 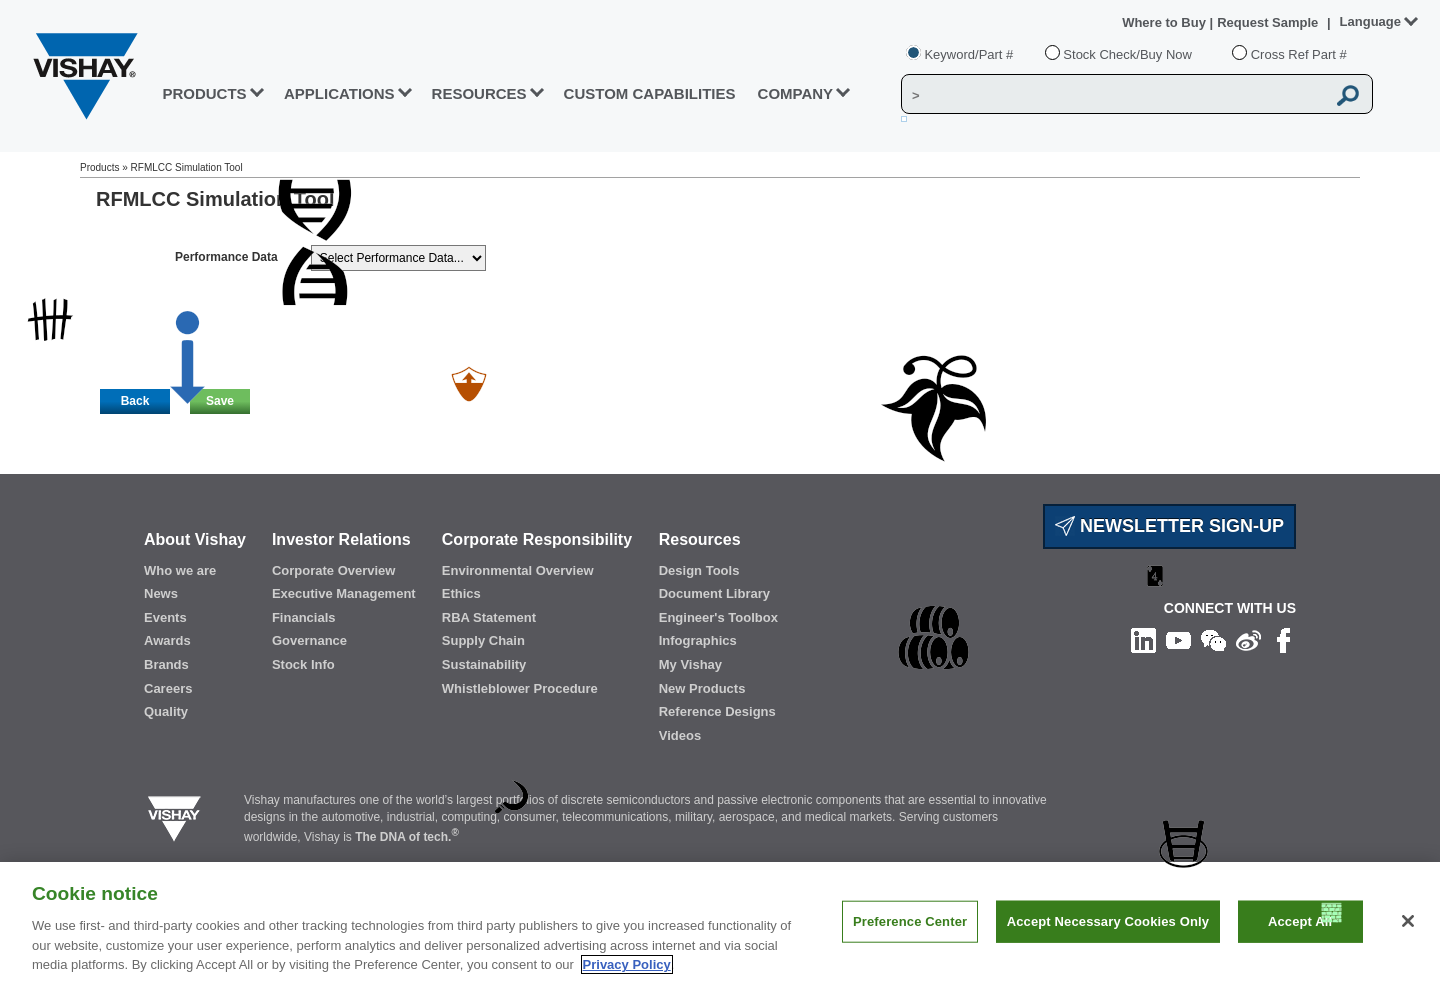 I want to click on four of spades playing card, so click(x=1155, y=576).